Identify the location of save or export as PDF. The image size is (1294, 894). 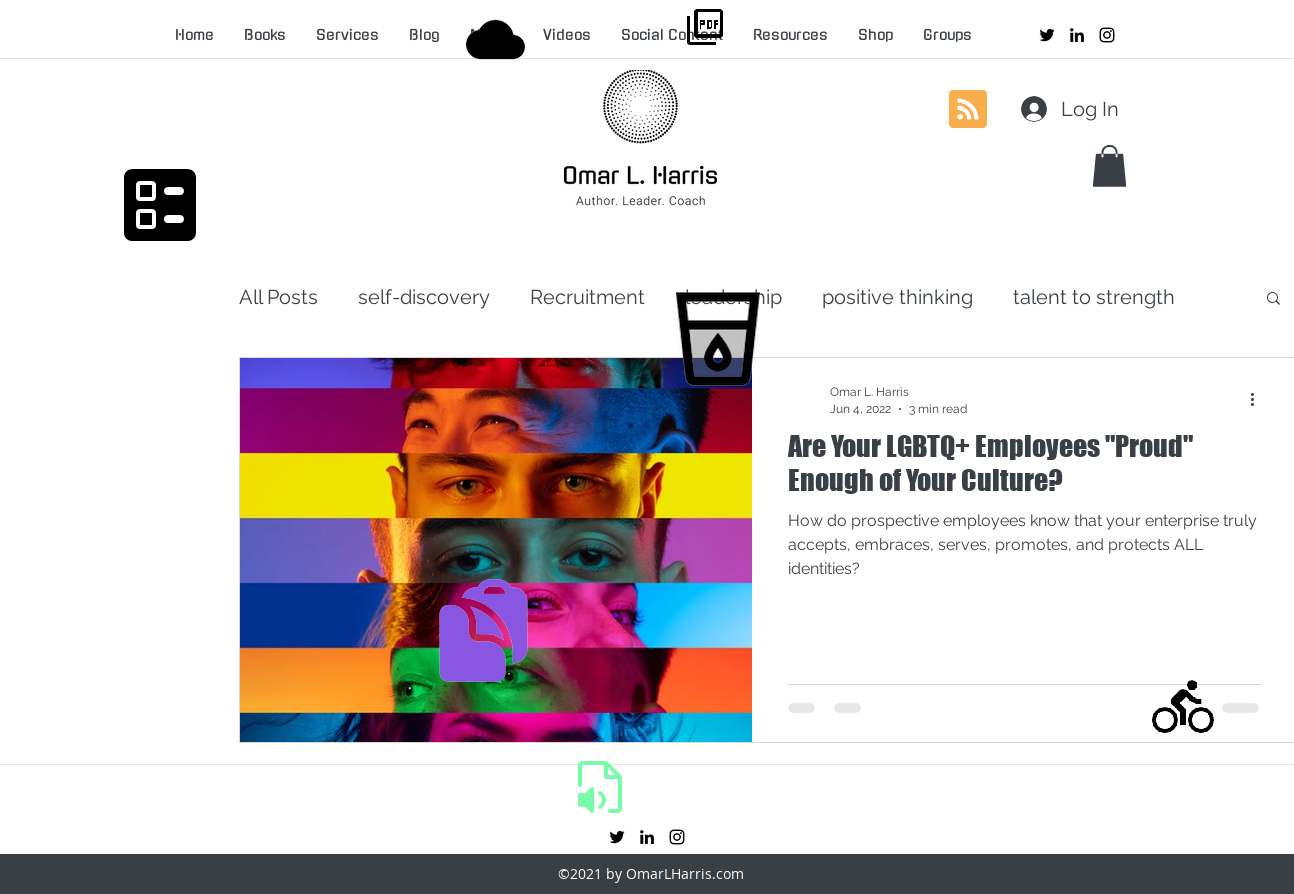
(705, 27).